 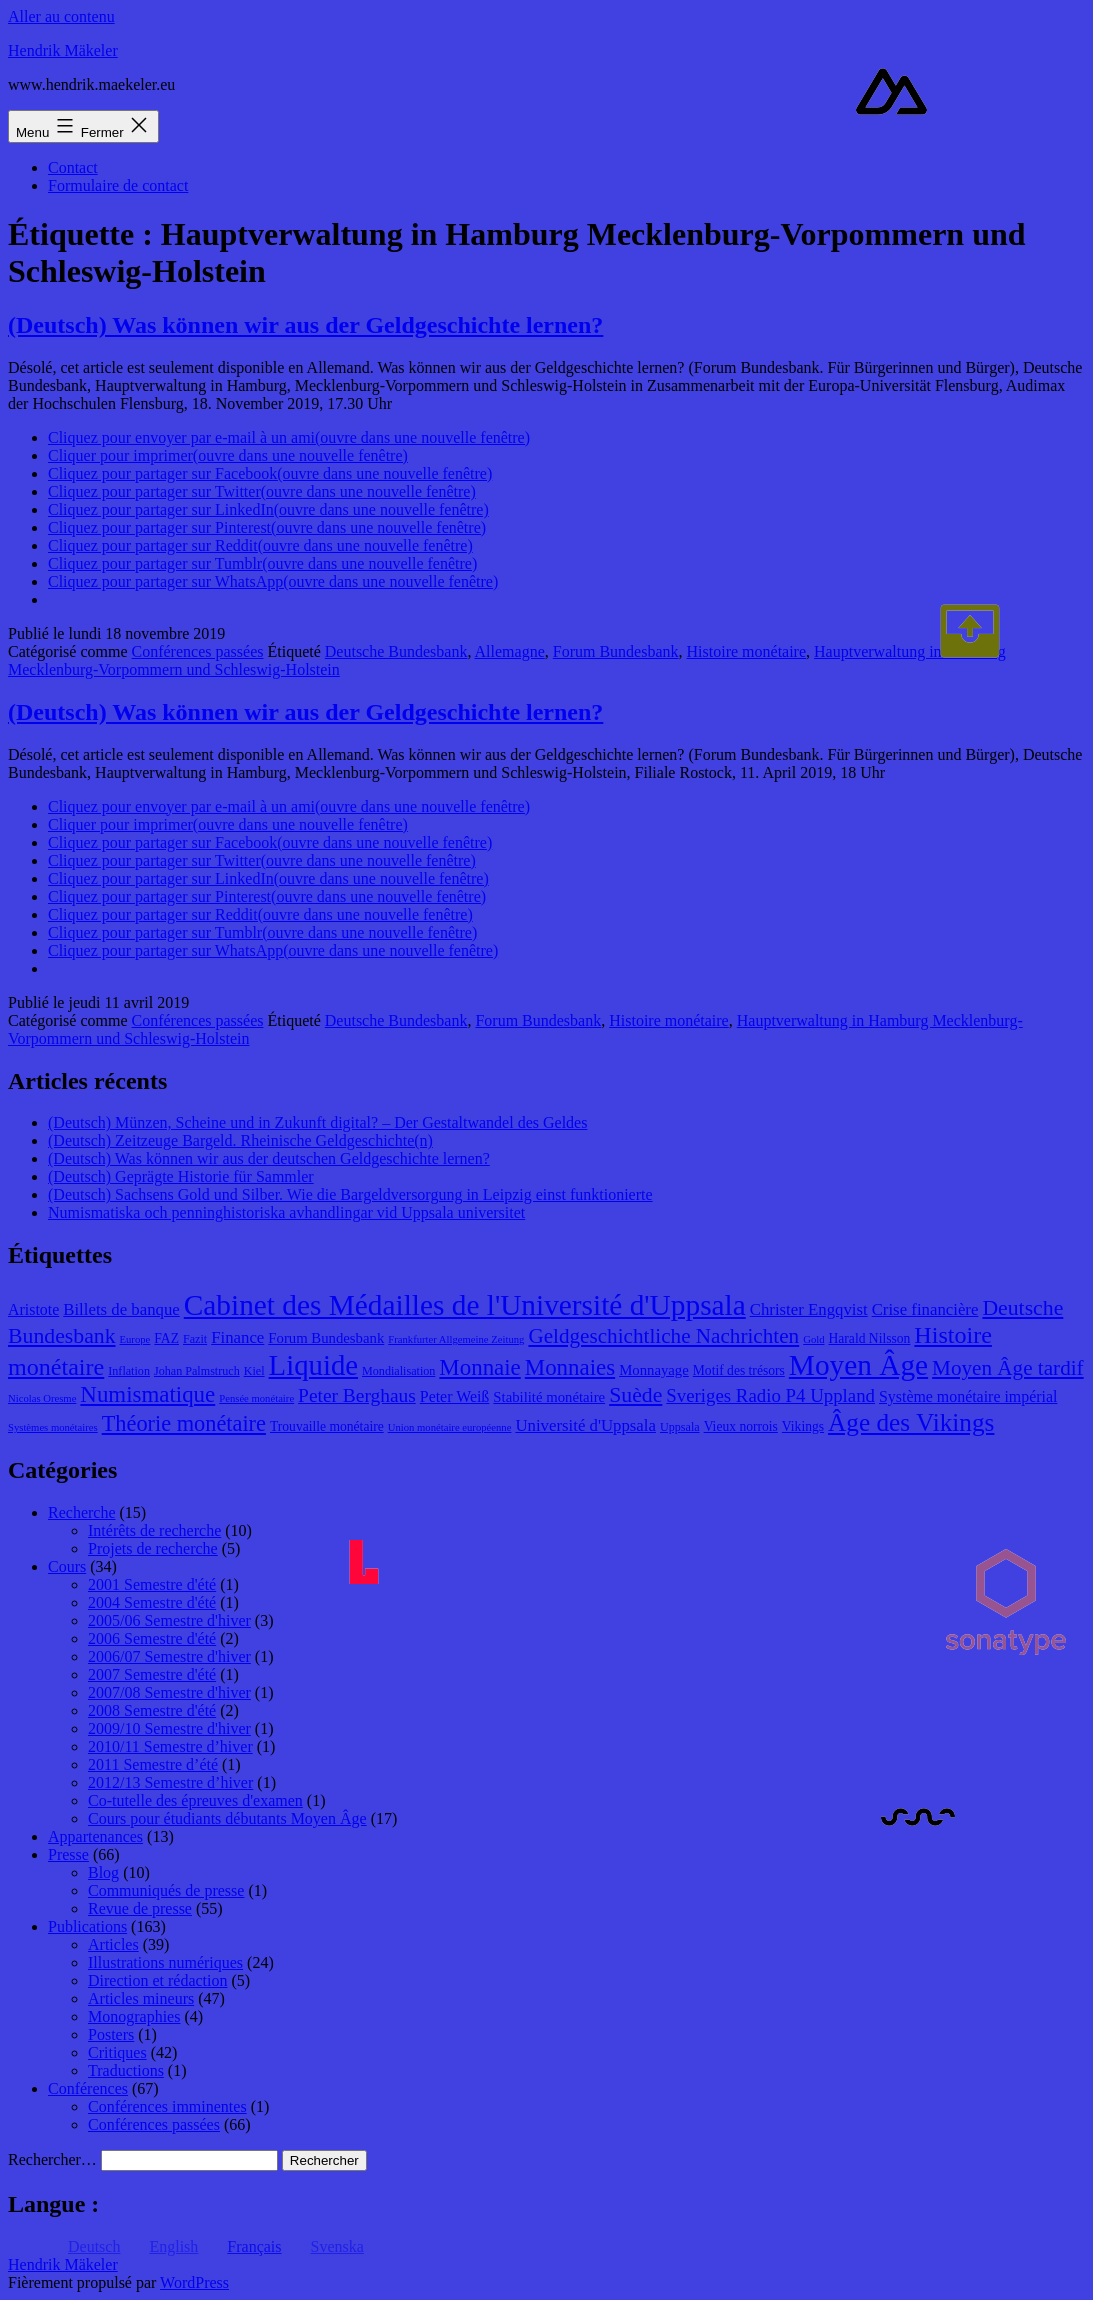 I want to click on nuxt.js framework logo, so click(x=891, y=91).